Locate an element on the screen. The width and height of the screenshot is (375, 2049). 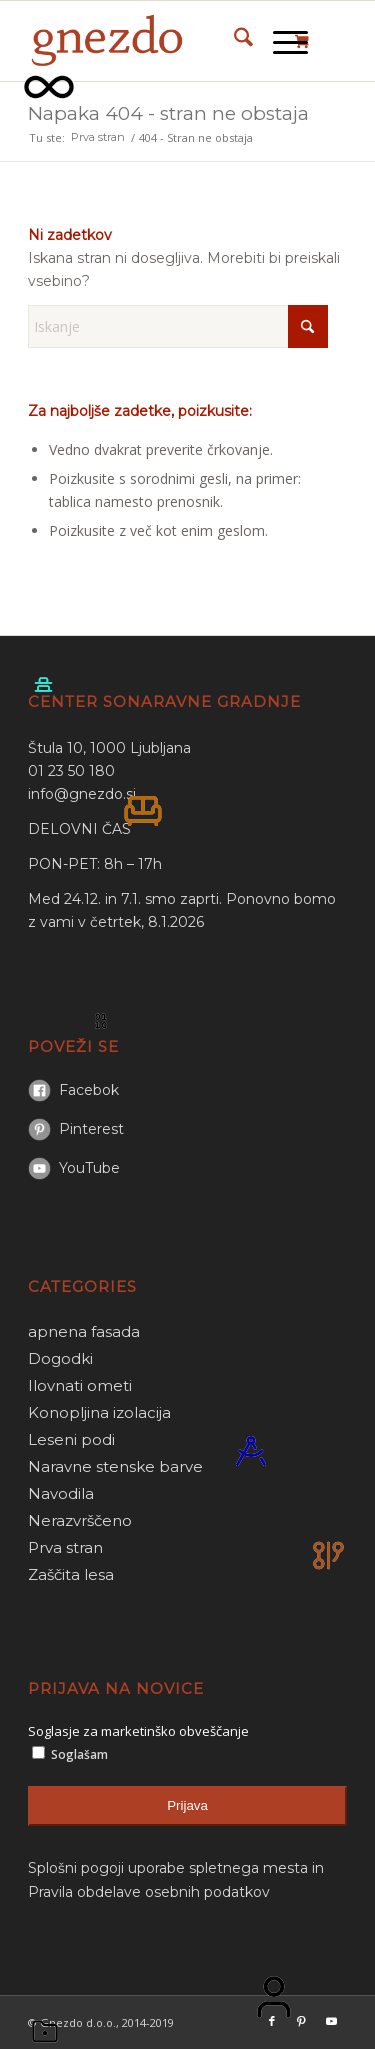
access design or drawing tools is located at coordinates (251, 1451).